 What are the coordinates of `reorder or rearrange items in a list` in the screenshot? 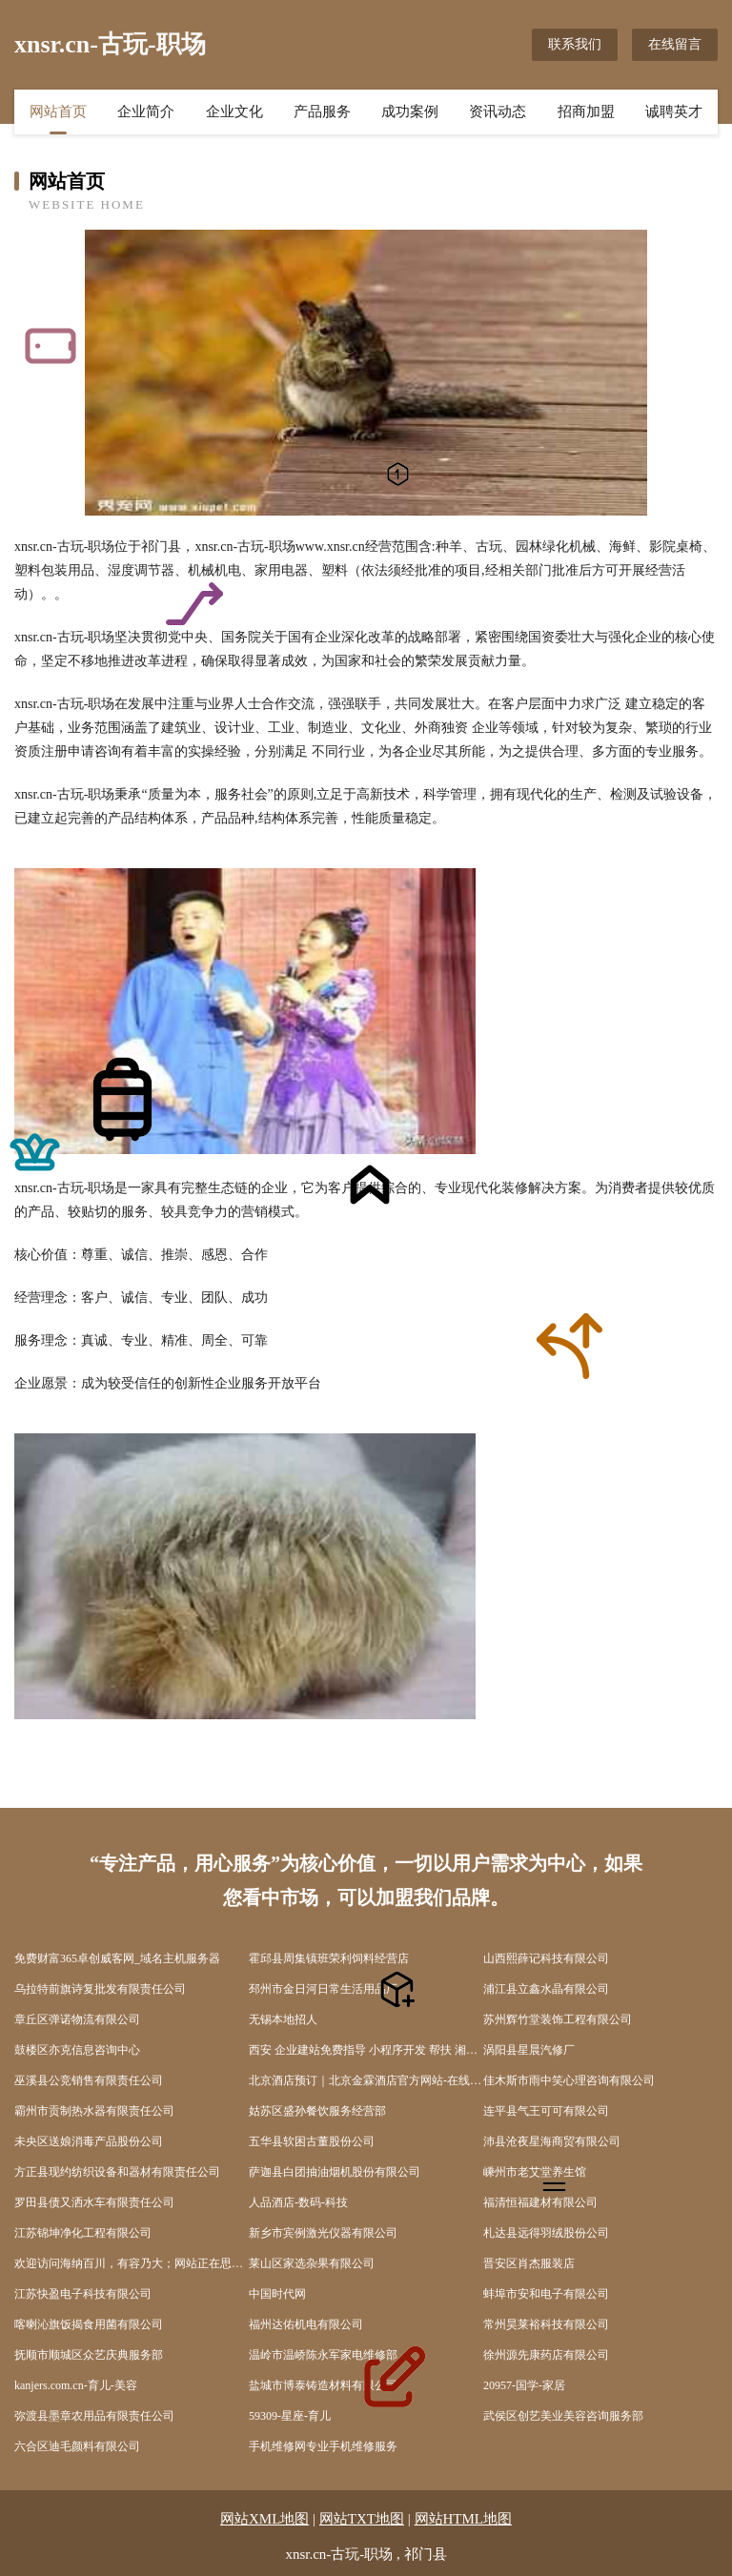 It's located at (554, 2186).